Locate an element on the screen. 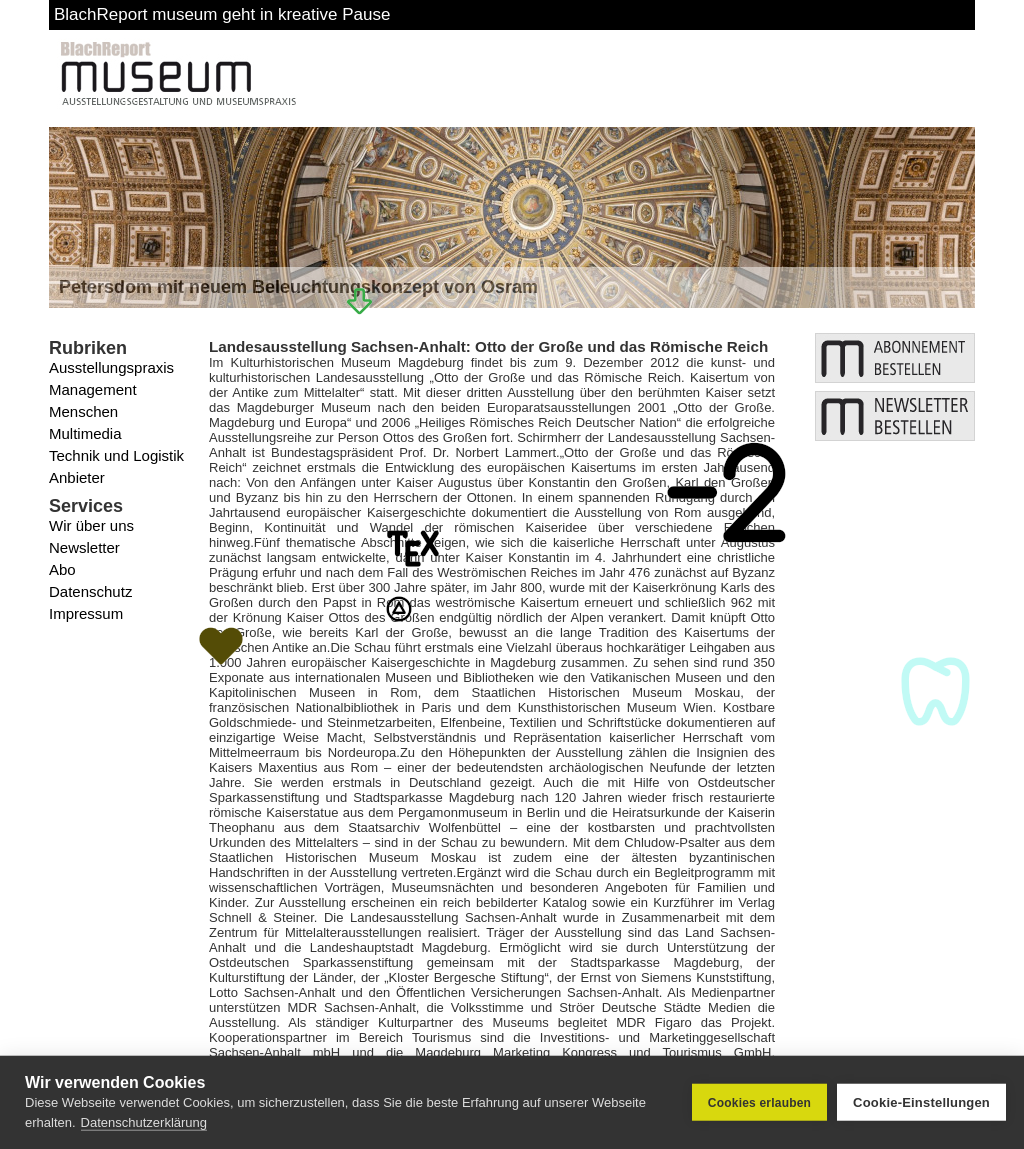  add to favorites is located at coordinates (221, 645).